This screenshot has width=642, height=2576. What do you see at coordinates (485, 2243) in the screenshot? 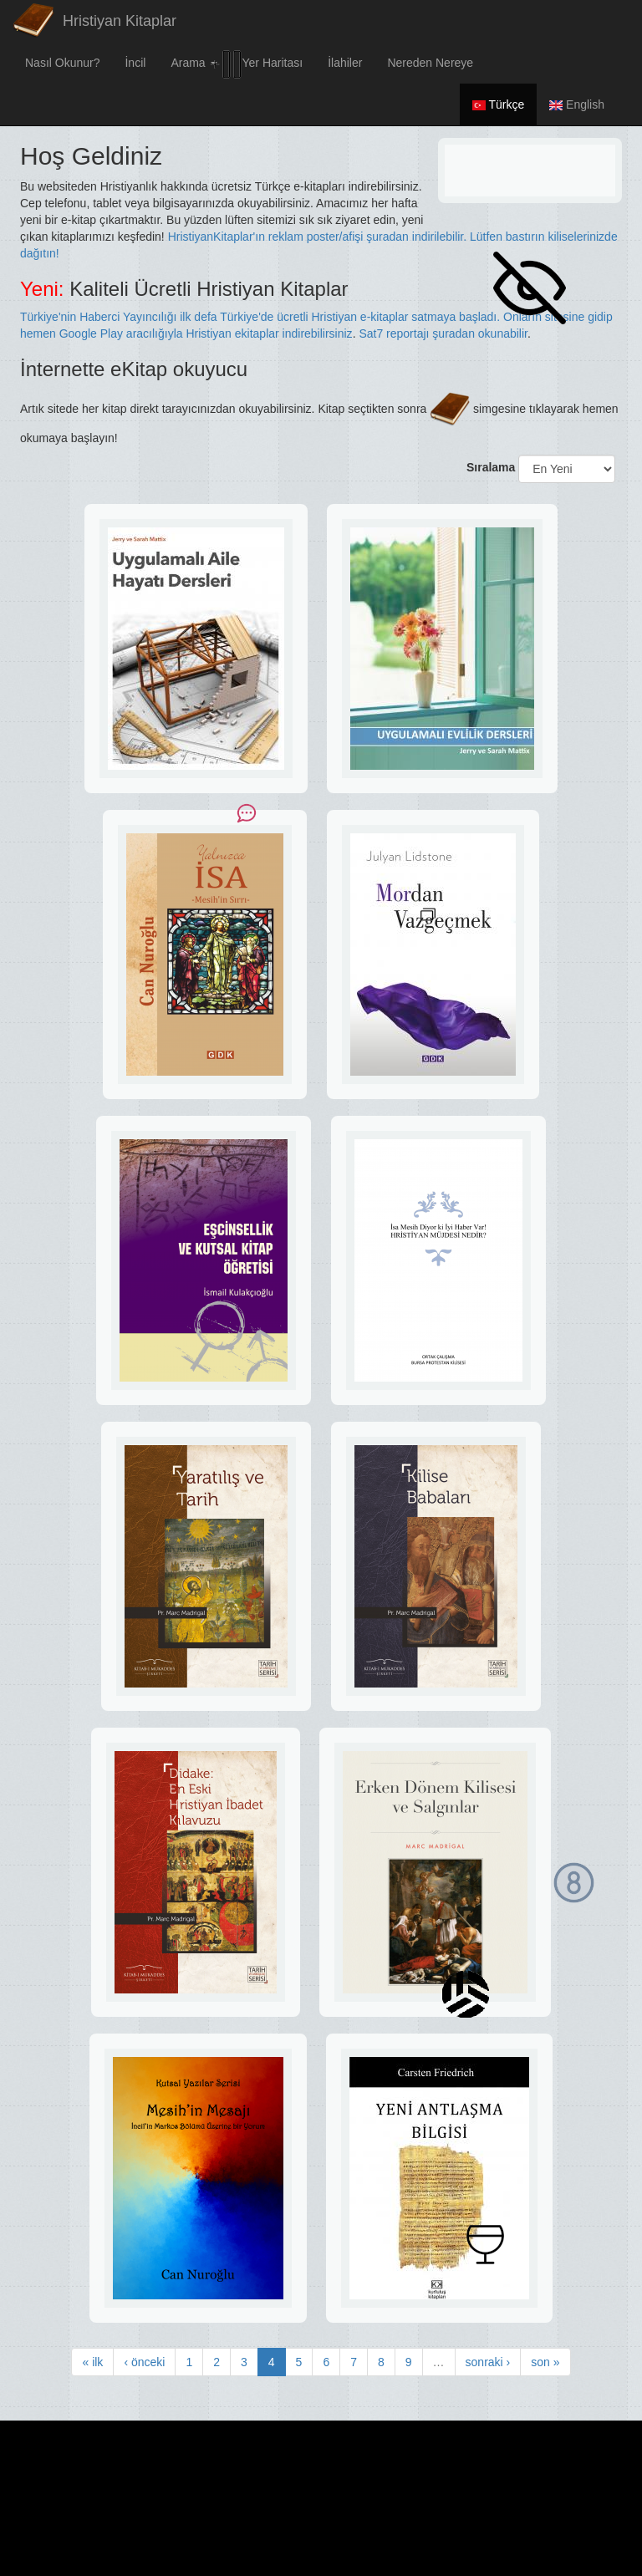
I see `view wine or beverage menu` at bounding box center [485, 2243].